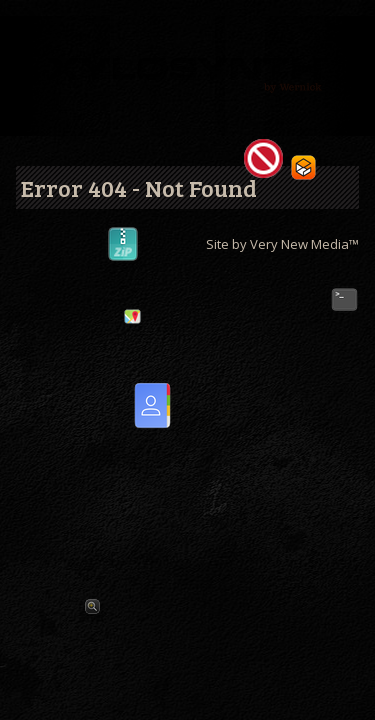 This screenshot has height=720, width=375. I want to click on open a compressed zip archive, so click(123, 244).